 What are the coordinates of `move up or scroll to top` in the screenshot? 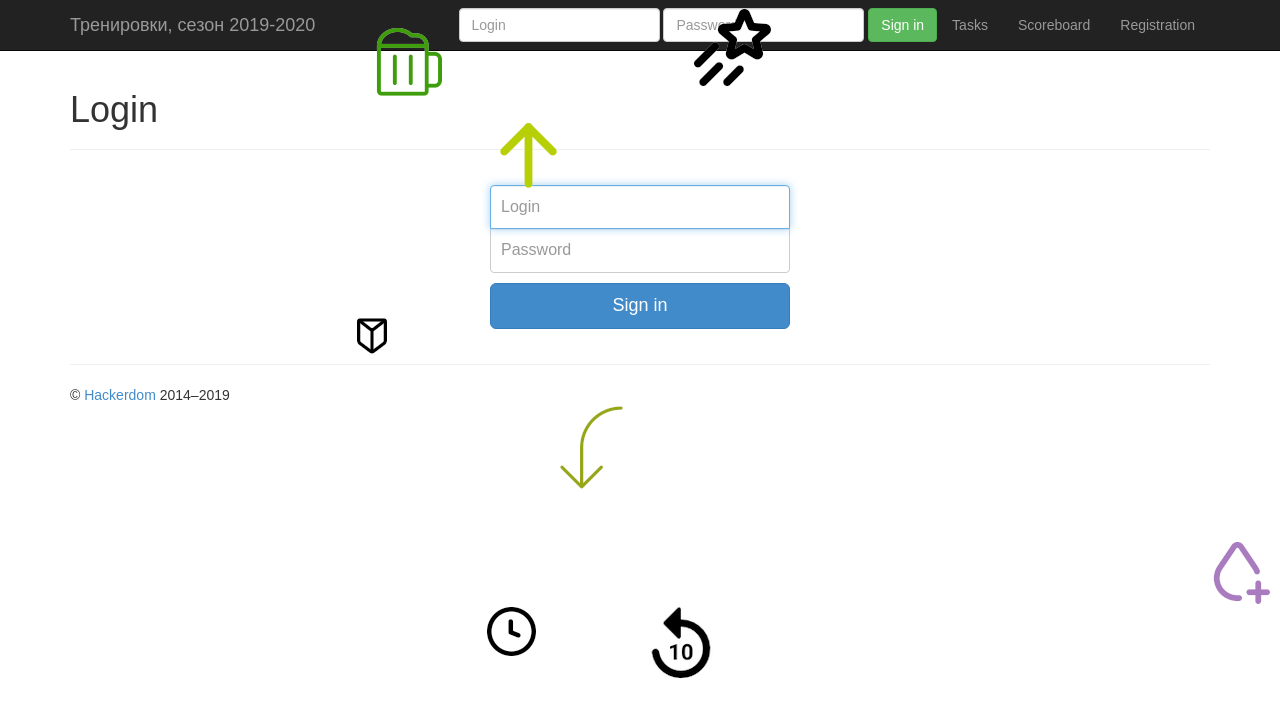 It's located at (528, 155).